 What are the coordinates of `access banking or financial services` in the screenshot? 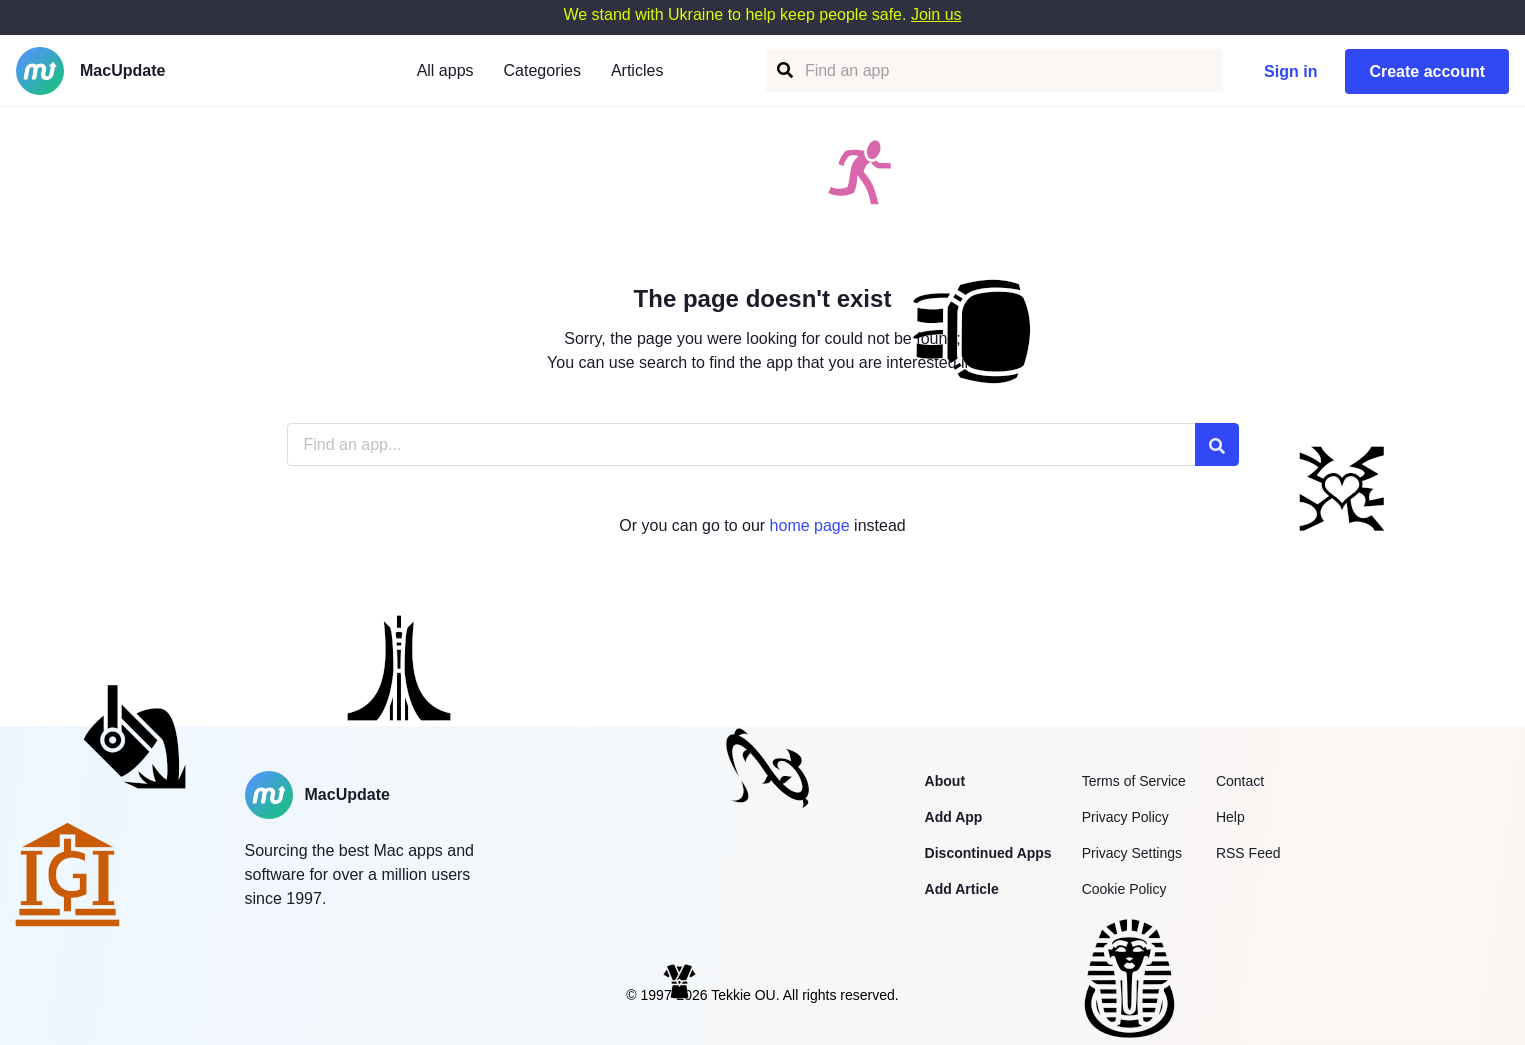 It's located at (67, 874).